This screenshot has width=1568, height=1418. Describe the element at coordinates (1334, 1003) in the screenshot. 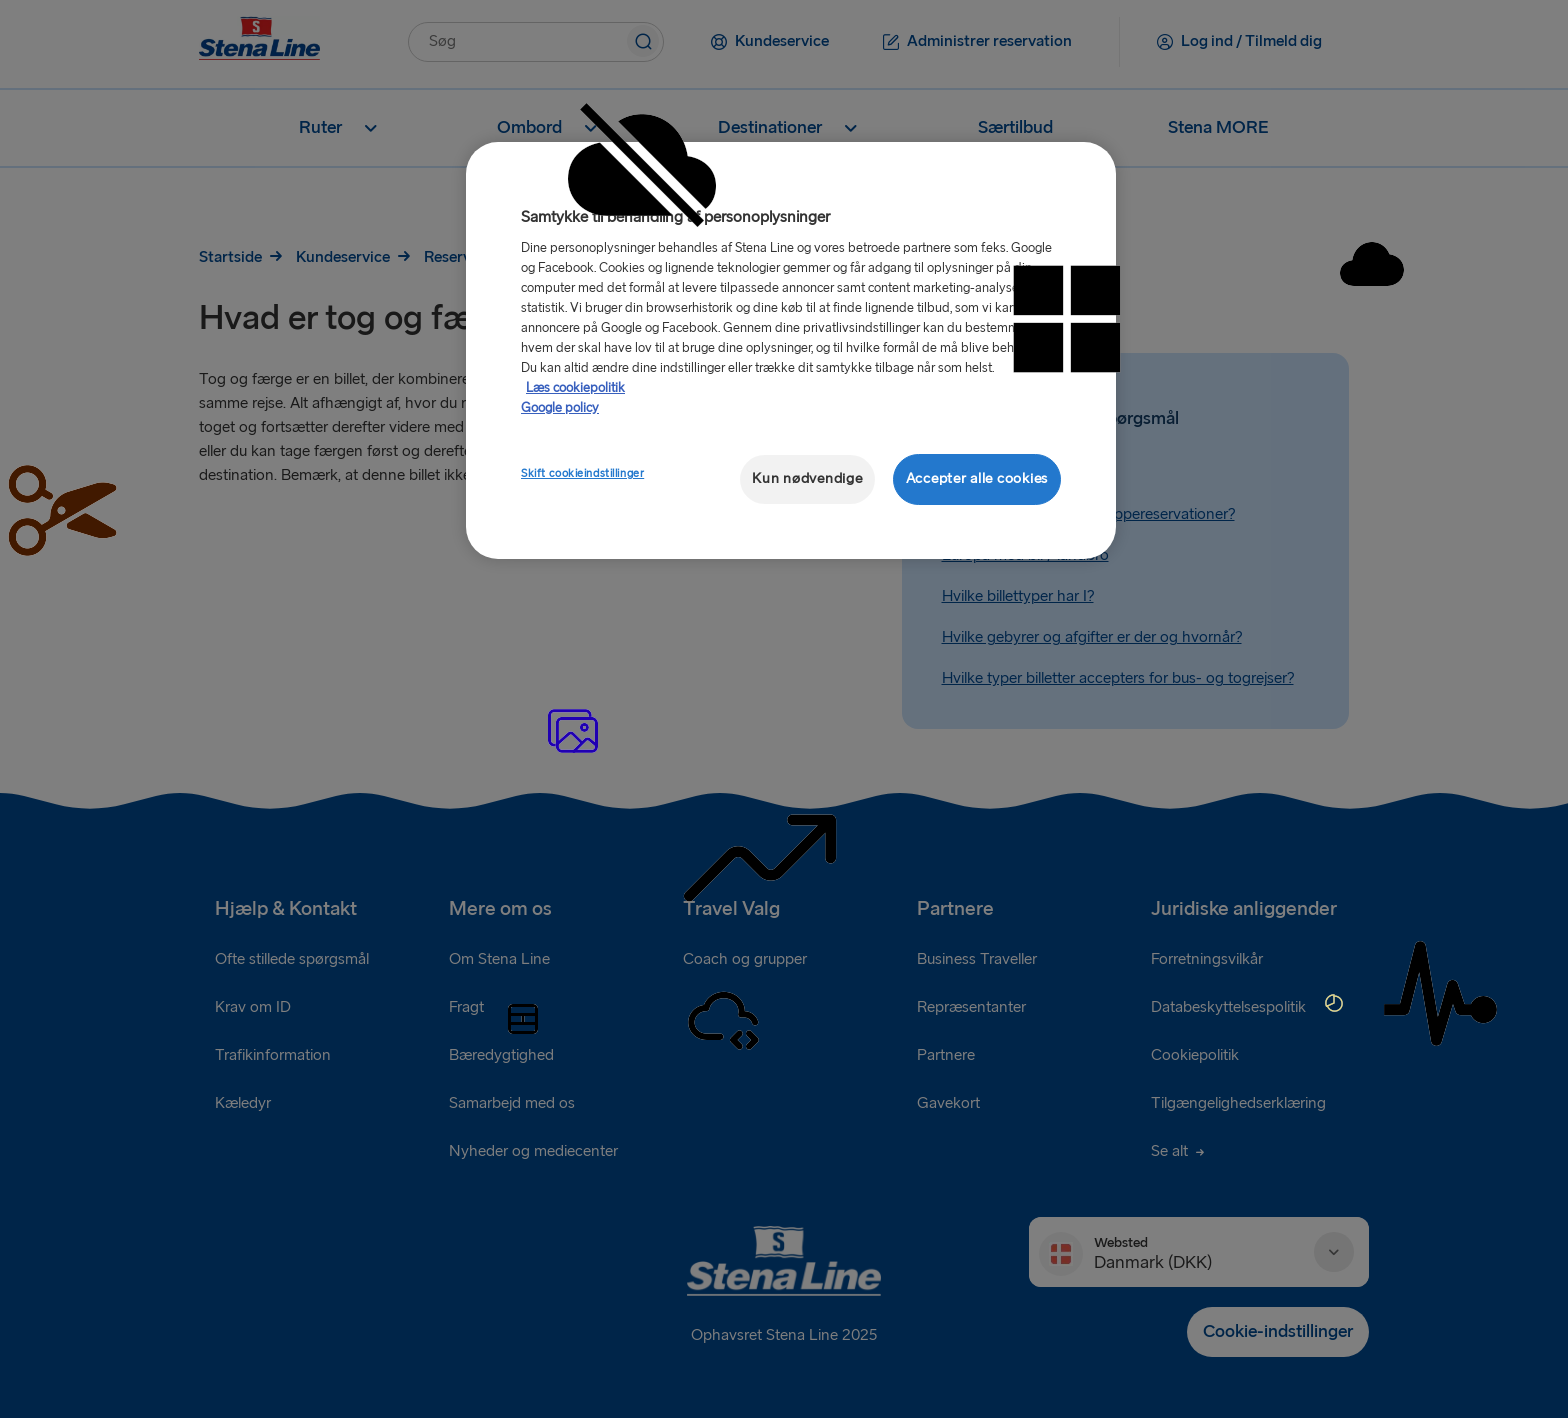

I see `view data breakdown or statistics` at that location.